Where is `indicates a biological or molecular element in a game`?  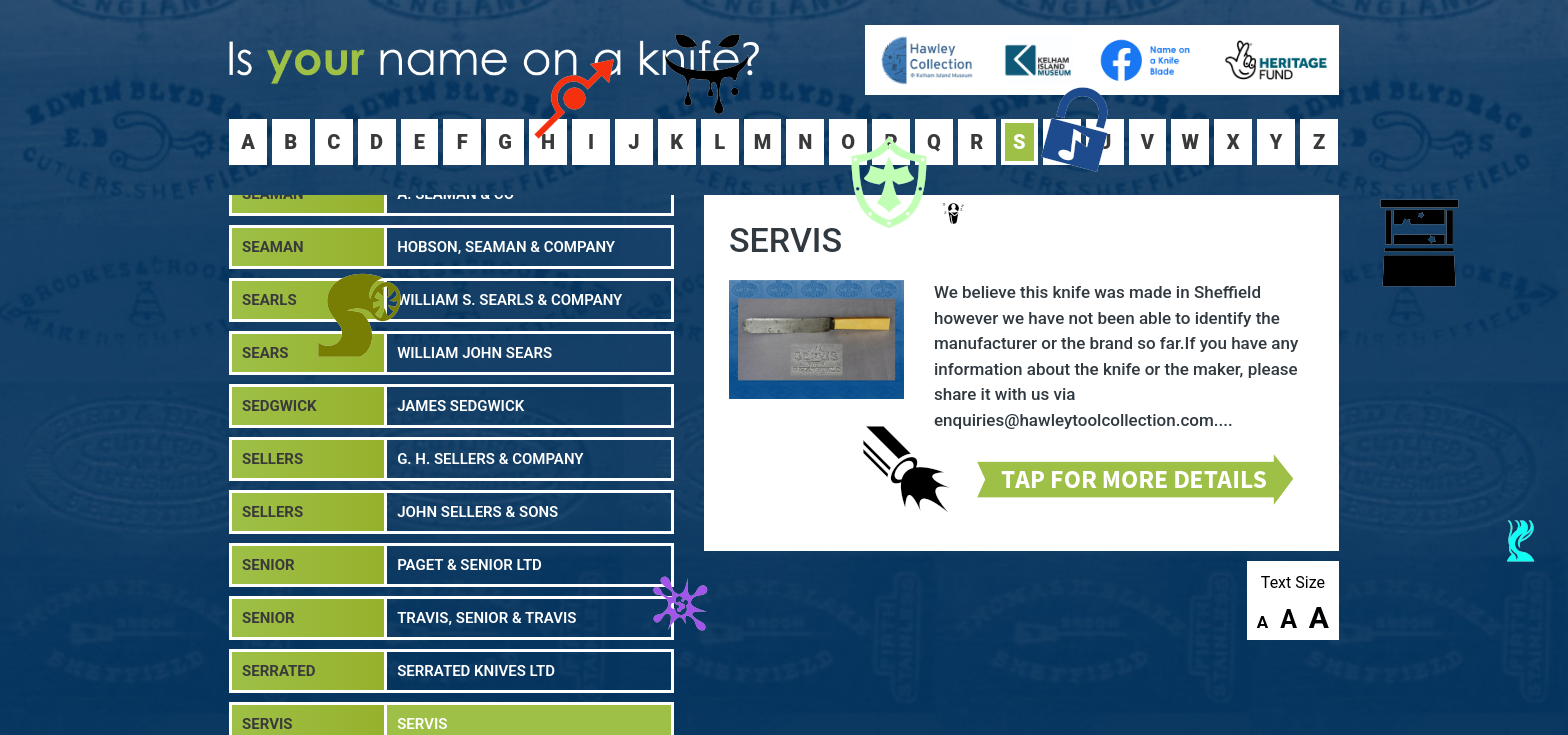
indicates a biological or molecular element in a game is located at coordinates (680, 603).